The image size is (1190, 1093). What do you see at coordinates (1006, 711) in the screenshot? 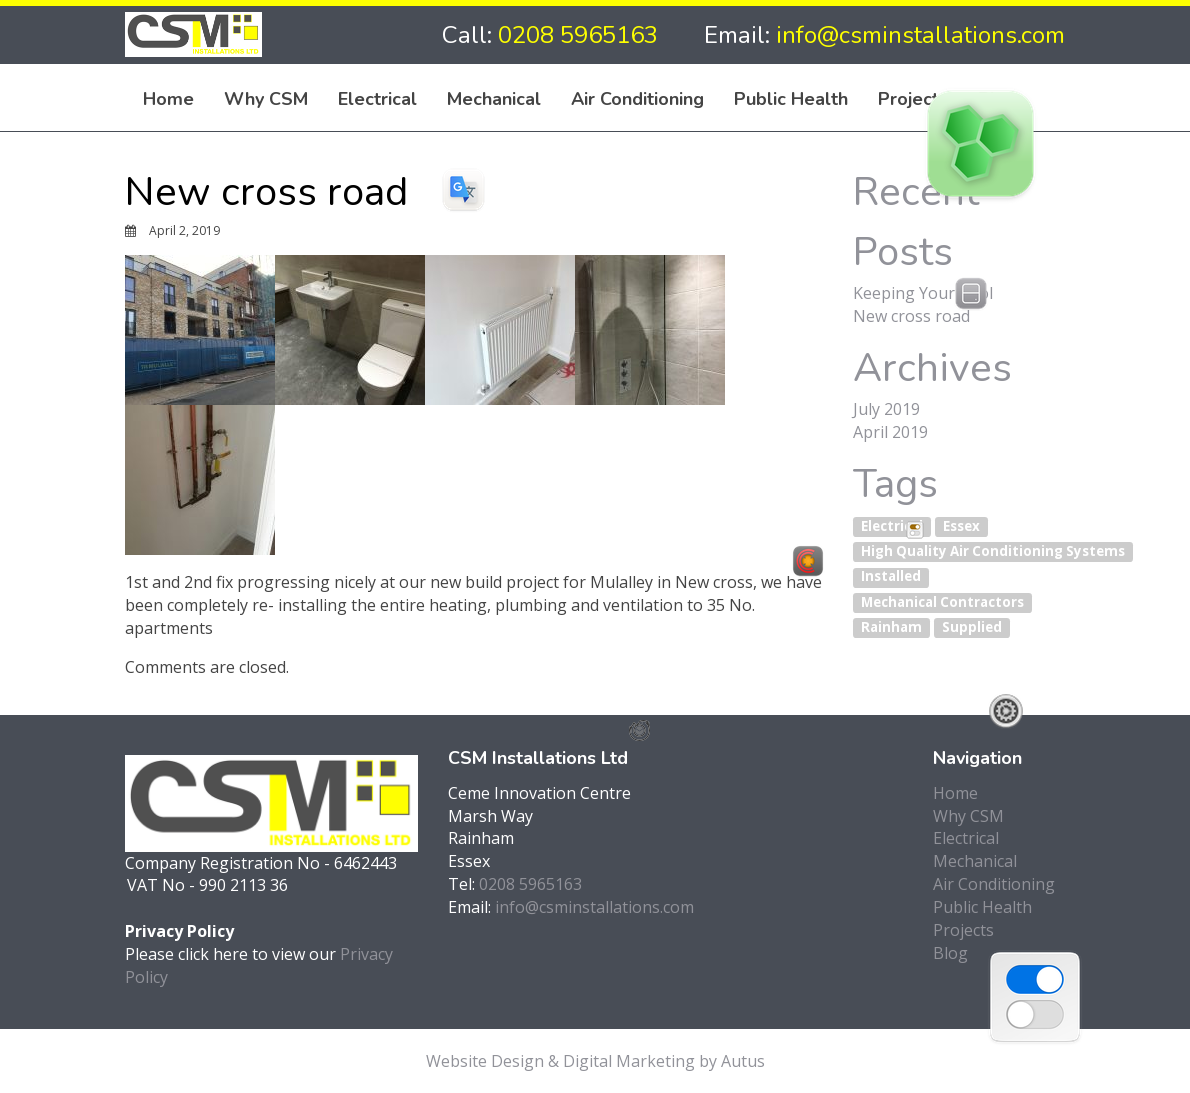
I see `open system settings` at bounding box center [1006, 711].